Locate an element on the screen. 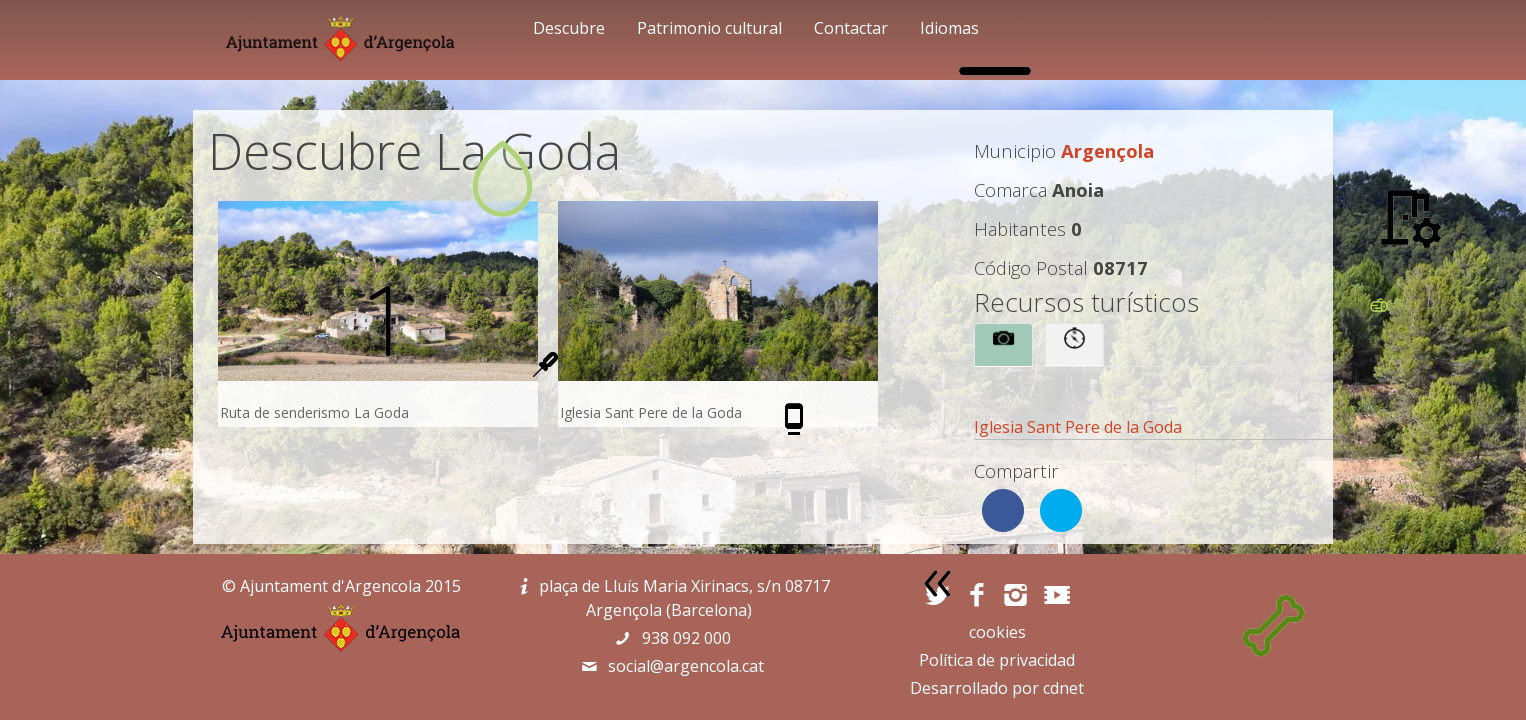 This screenshot has width=1526, height=720. view activity log or history is located at coordinates (1379, 306).